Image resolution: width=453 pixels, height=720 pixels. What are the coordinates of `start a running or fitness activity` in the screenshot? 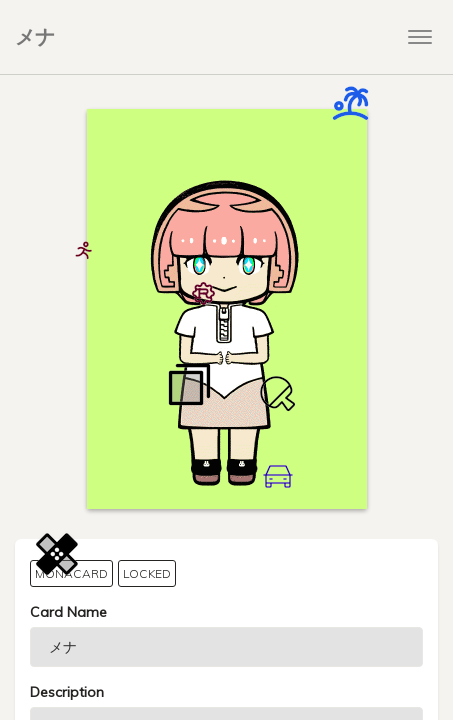 It's located at (84, 250).